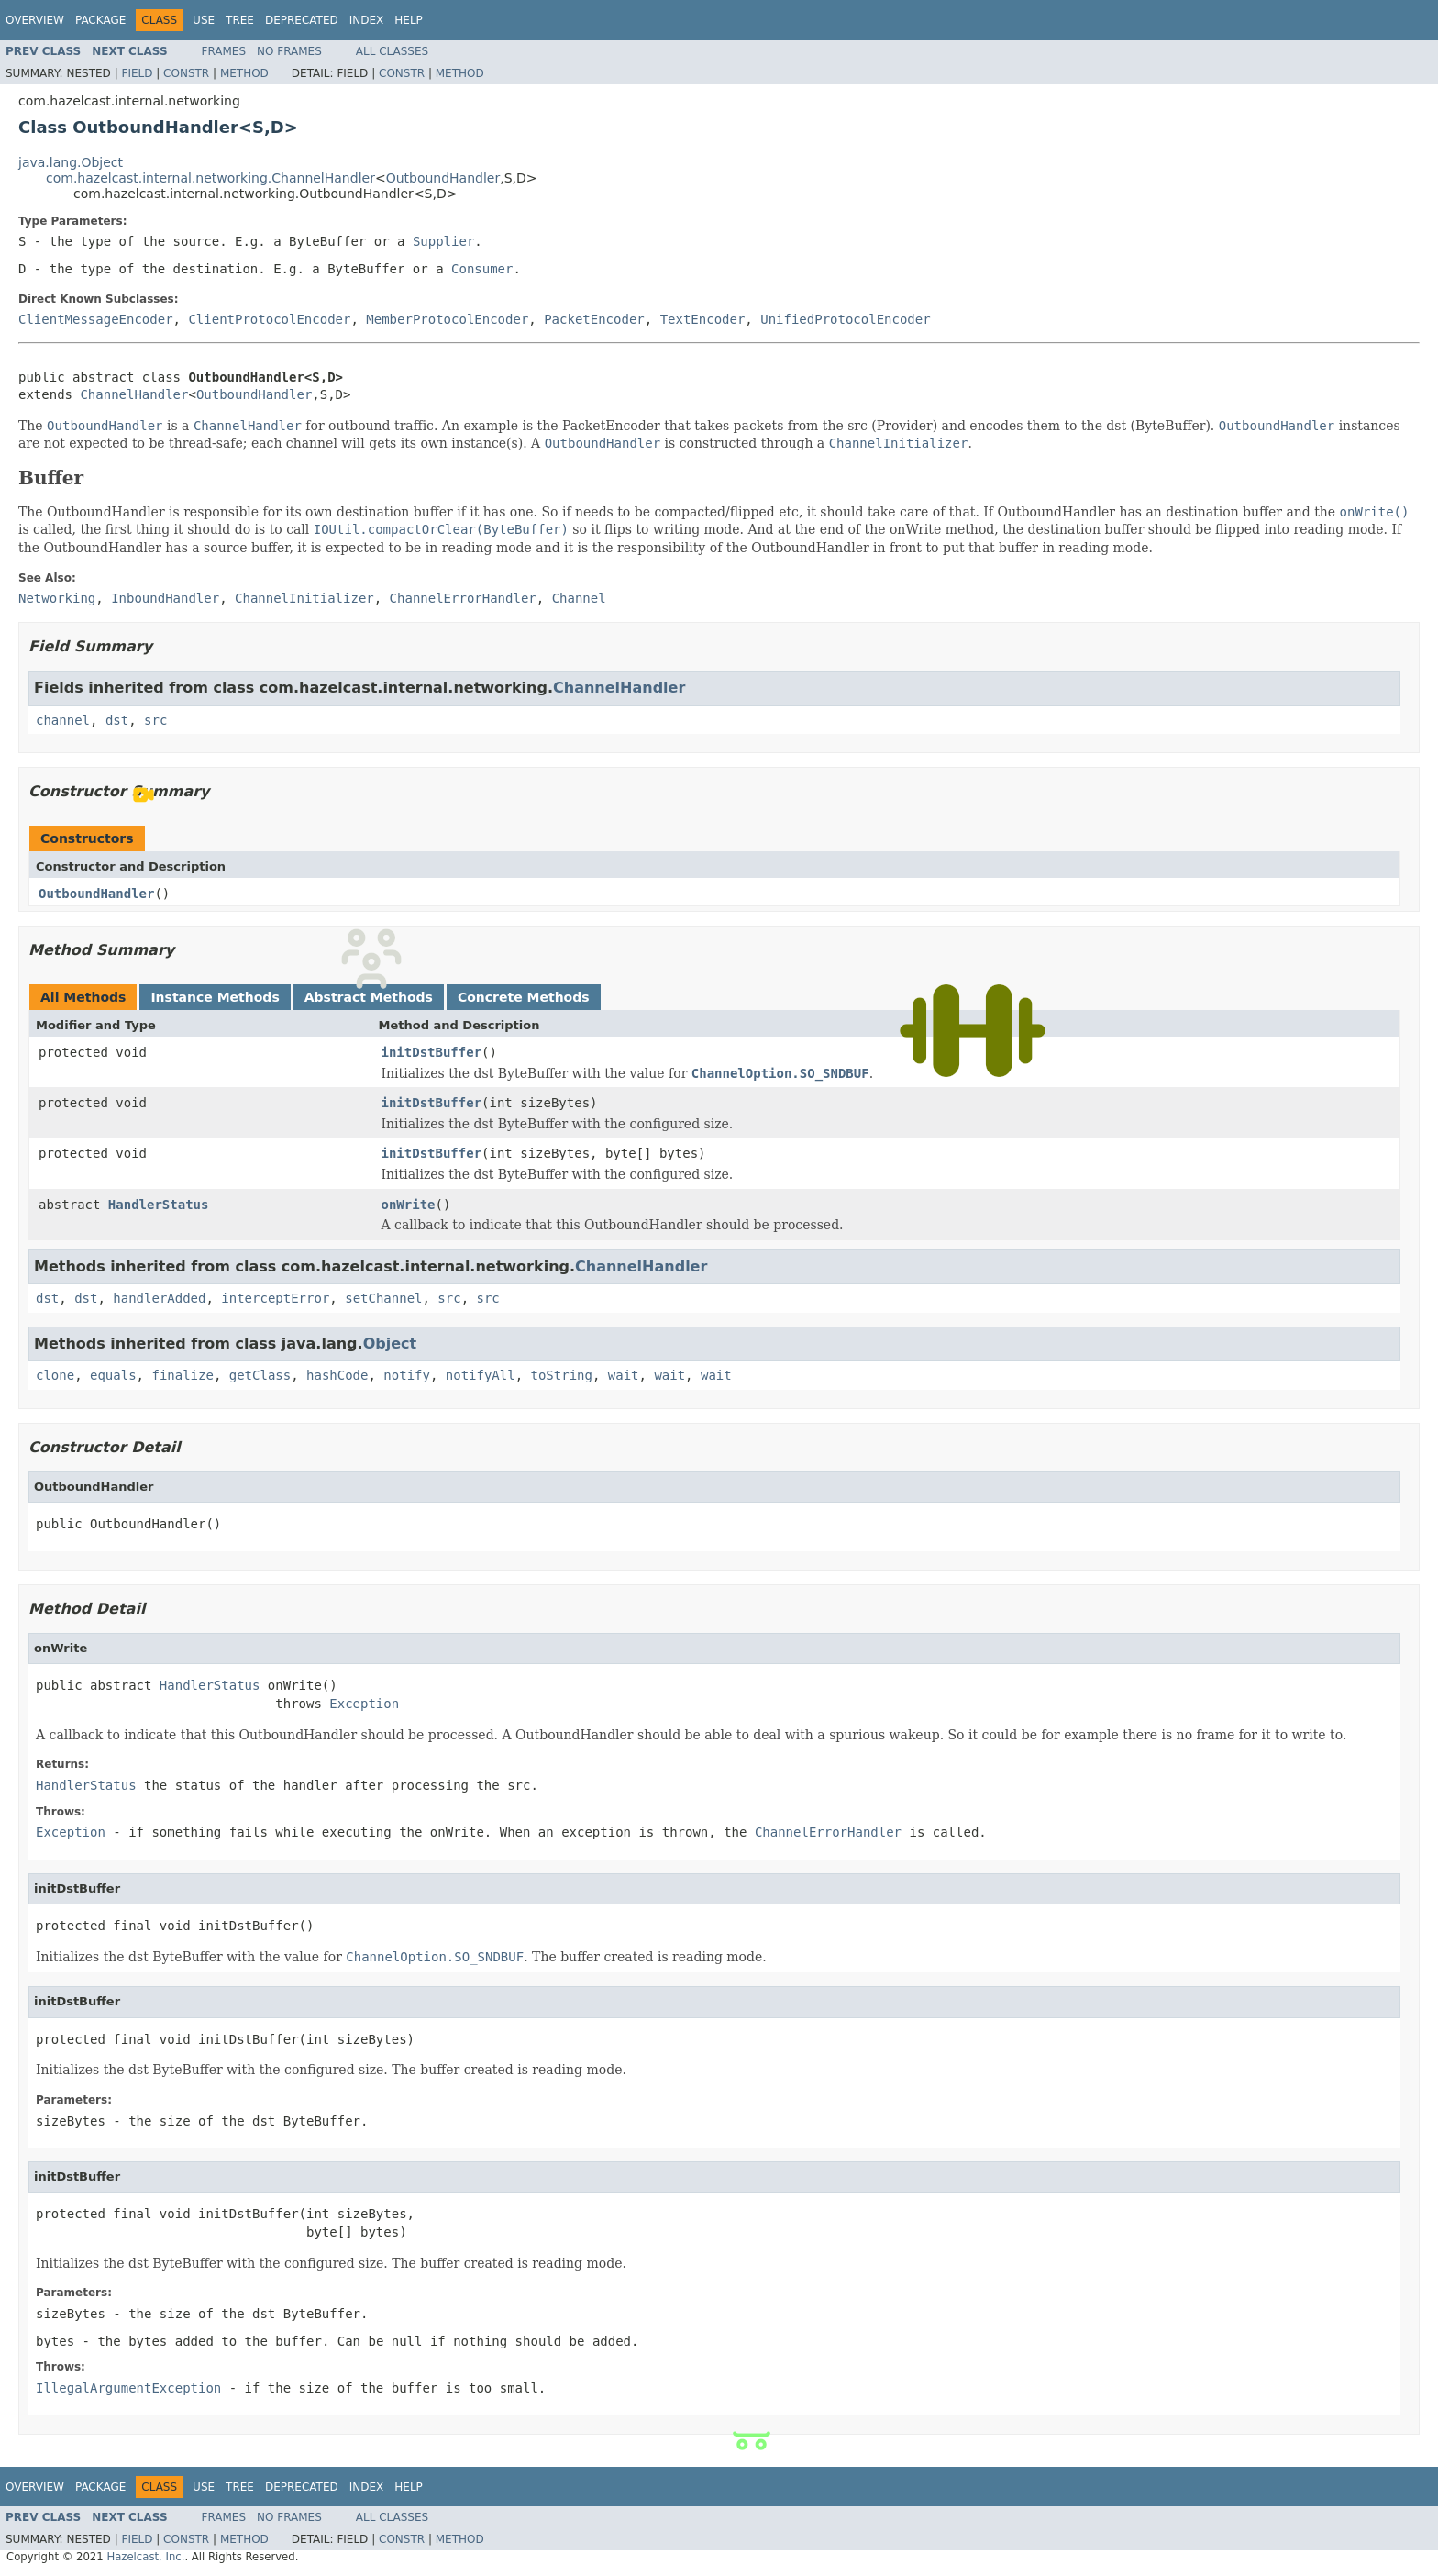 This screenshot has width=1438, height=2576. Describe the element at coordinates (751, 2438) in the screenshot. I see `browse skateboarding gear or products` at that location.